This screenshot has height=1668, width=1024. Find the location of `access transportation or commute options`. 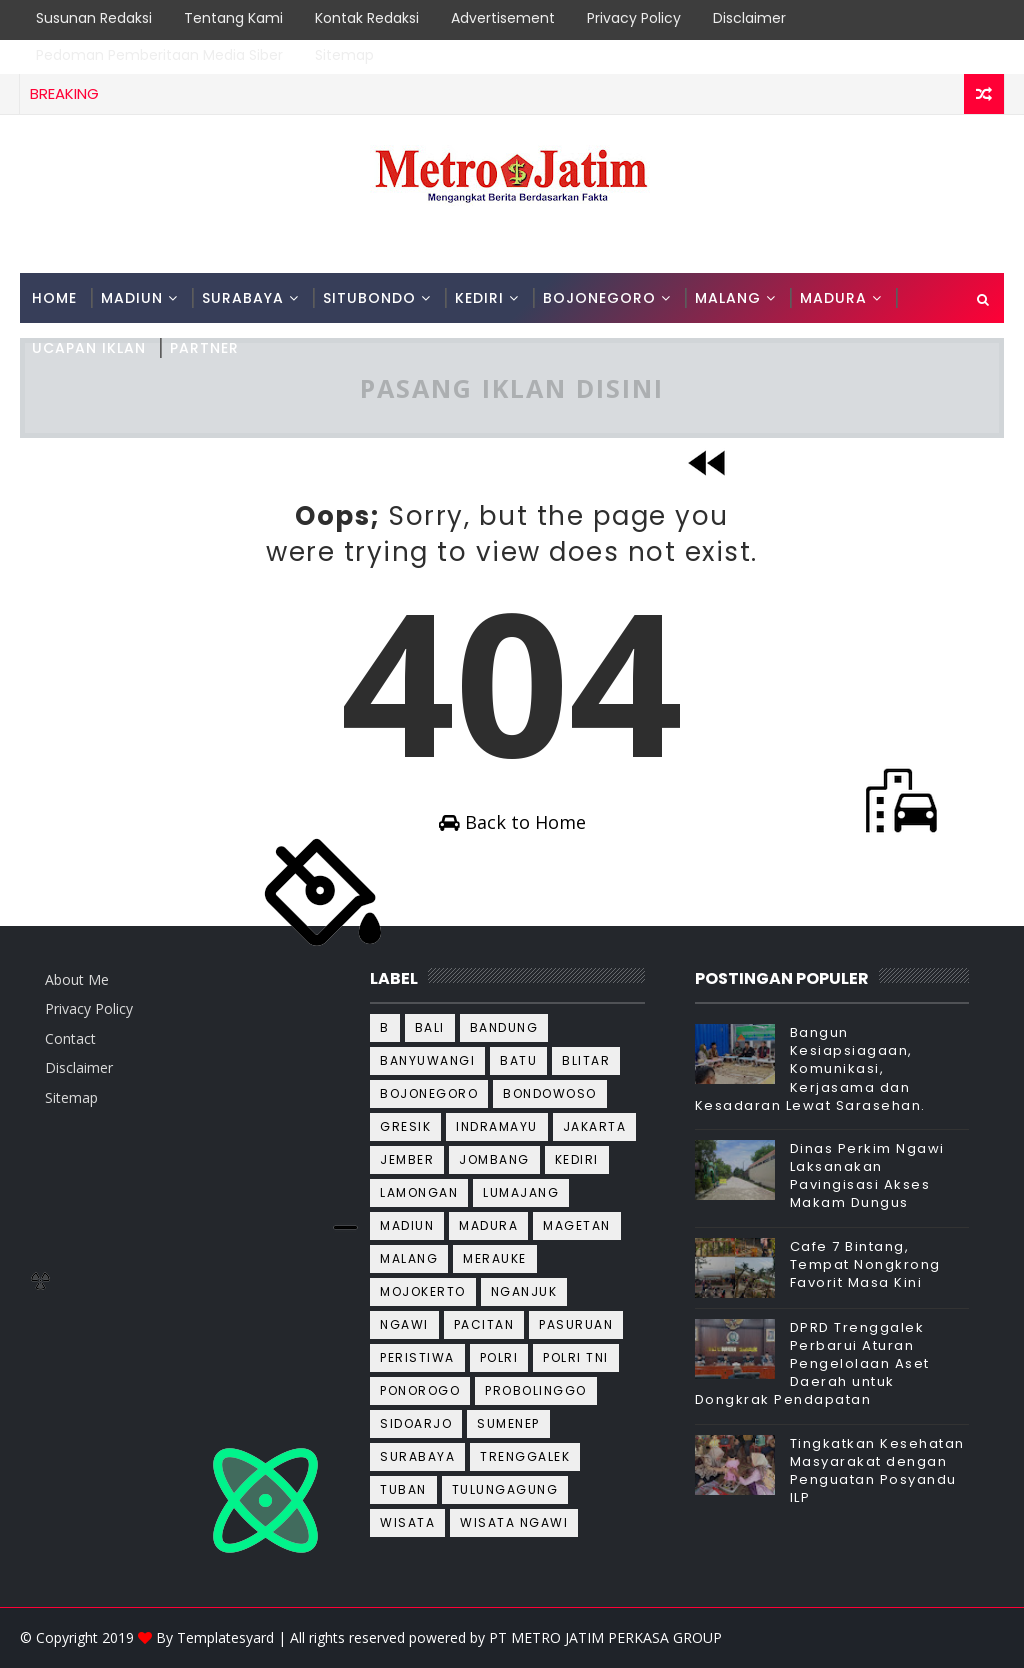

access transportation or commute options is located at coordinates (901, 800).